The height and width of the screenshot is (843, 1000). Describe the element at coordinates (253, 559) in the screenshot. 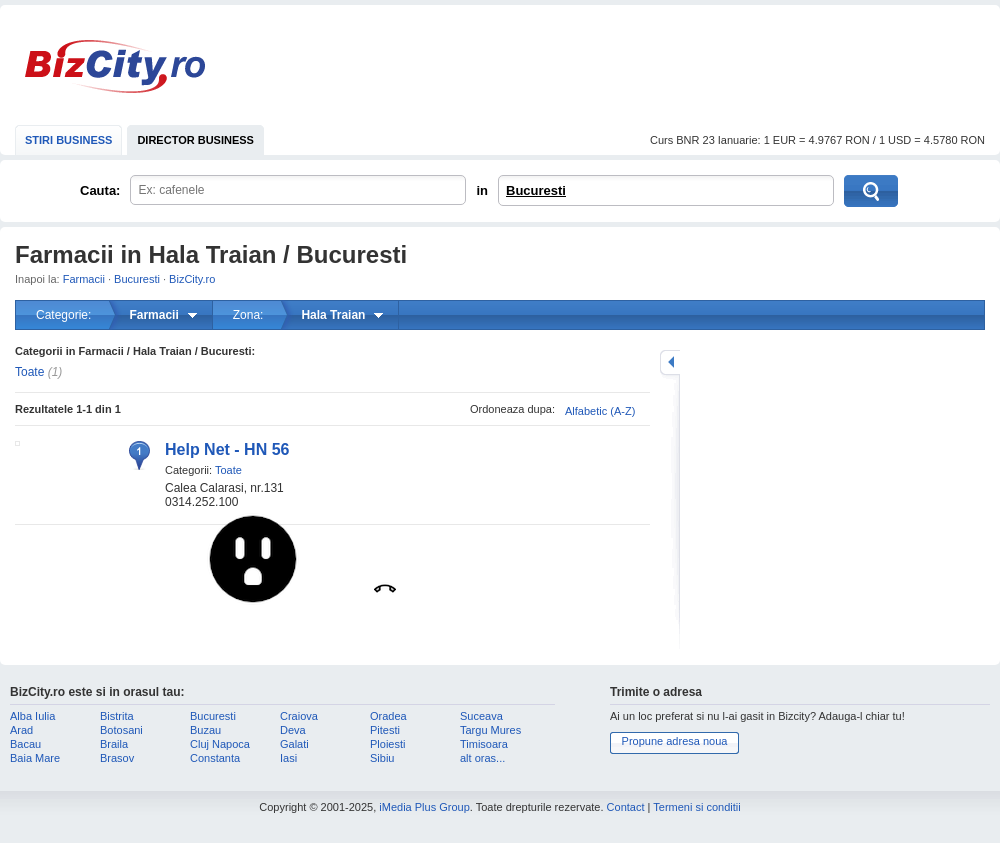

I see `indicates an electrical outlet or power socket` at that location.